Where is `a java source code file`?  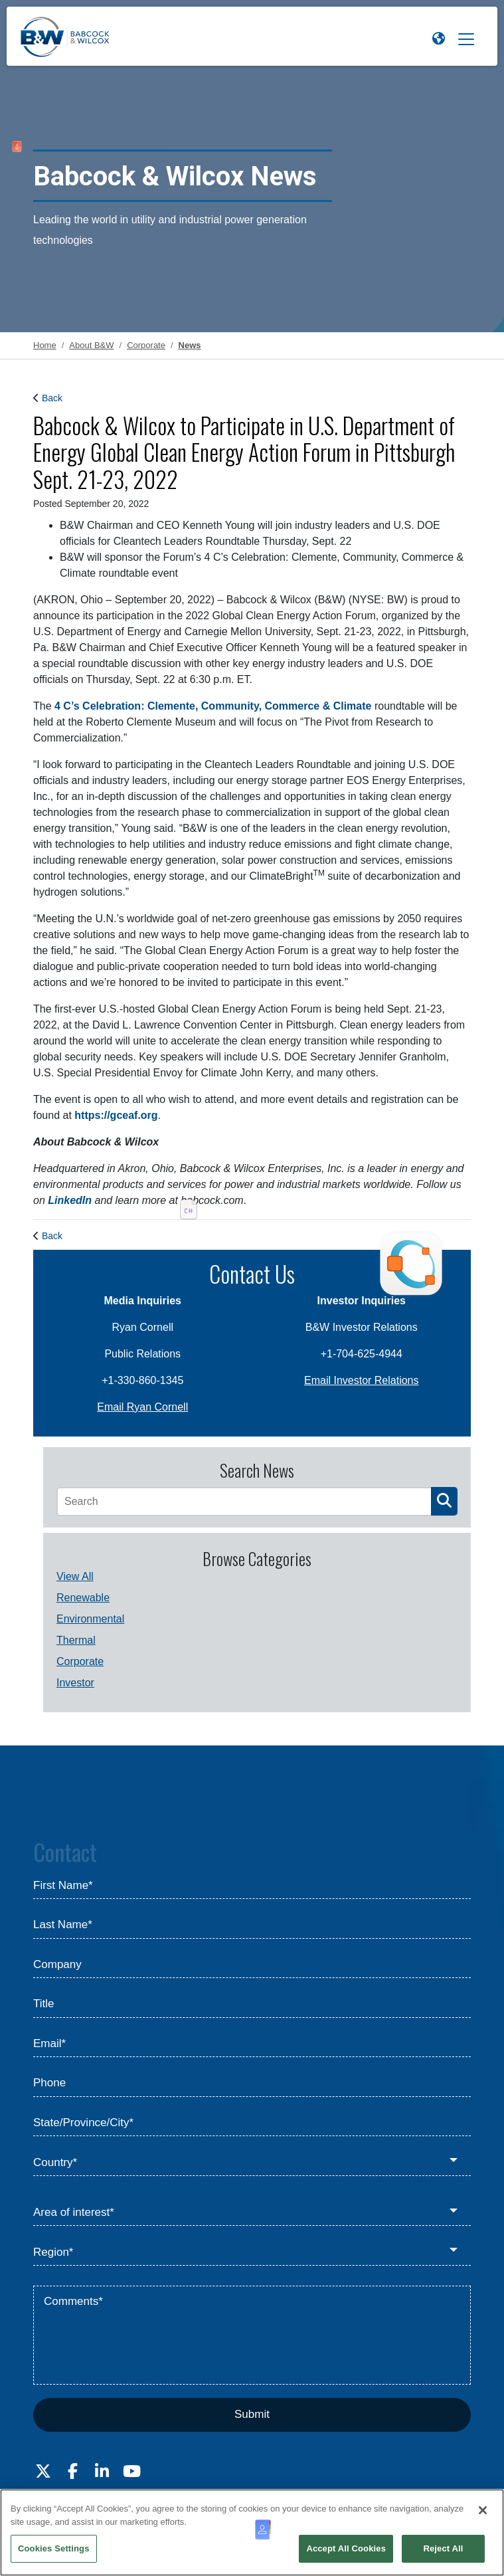 a java source code file is located at coordinates (17, 146).